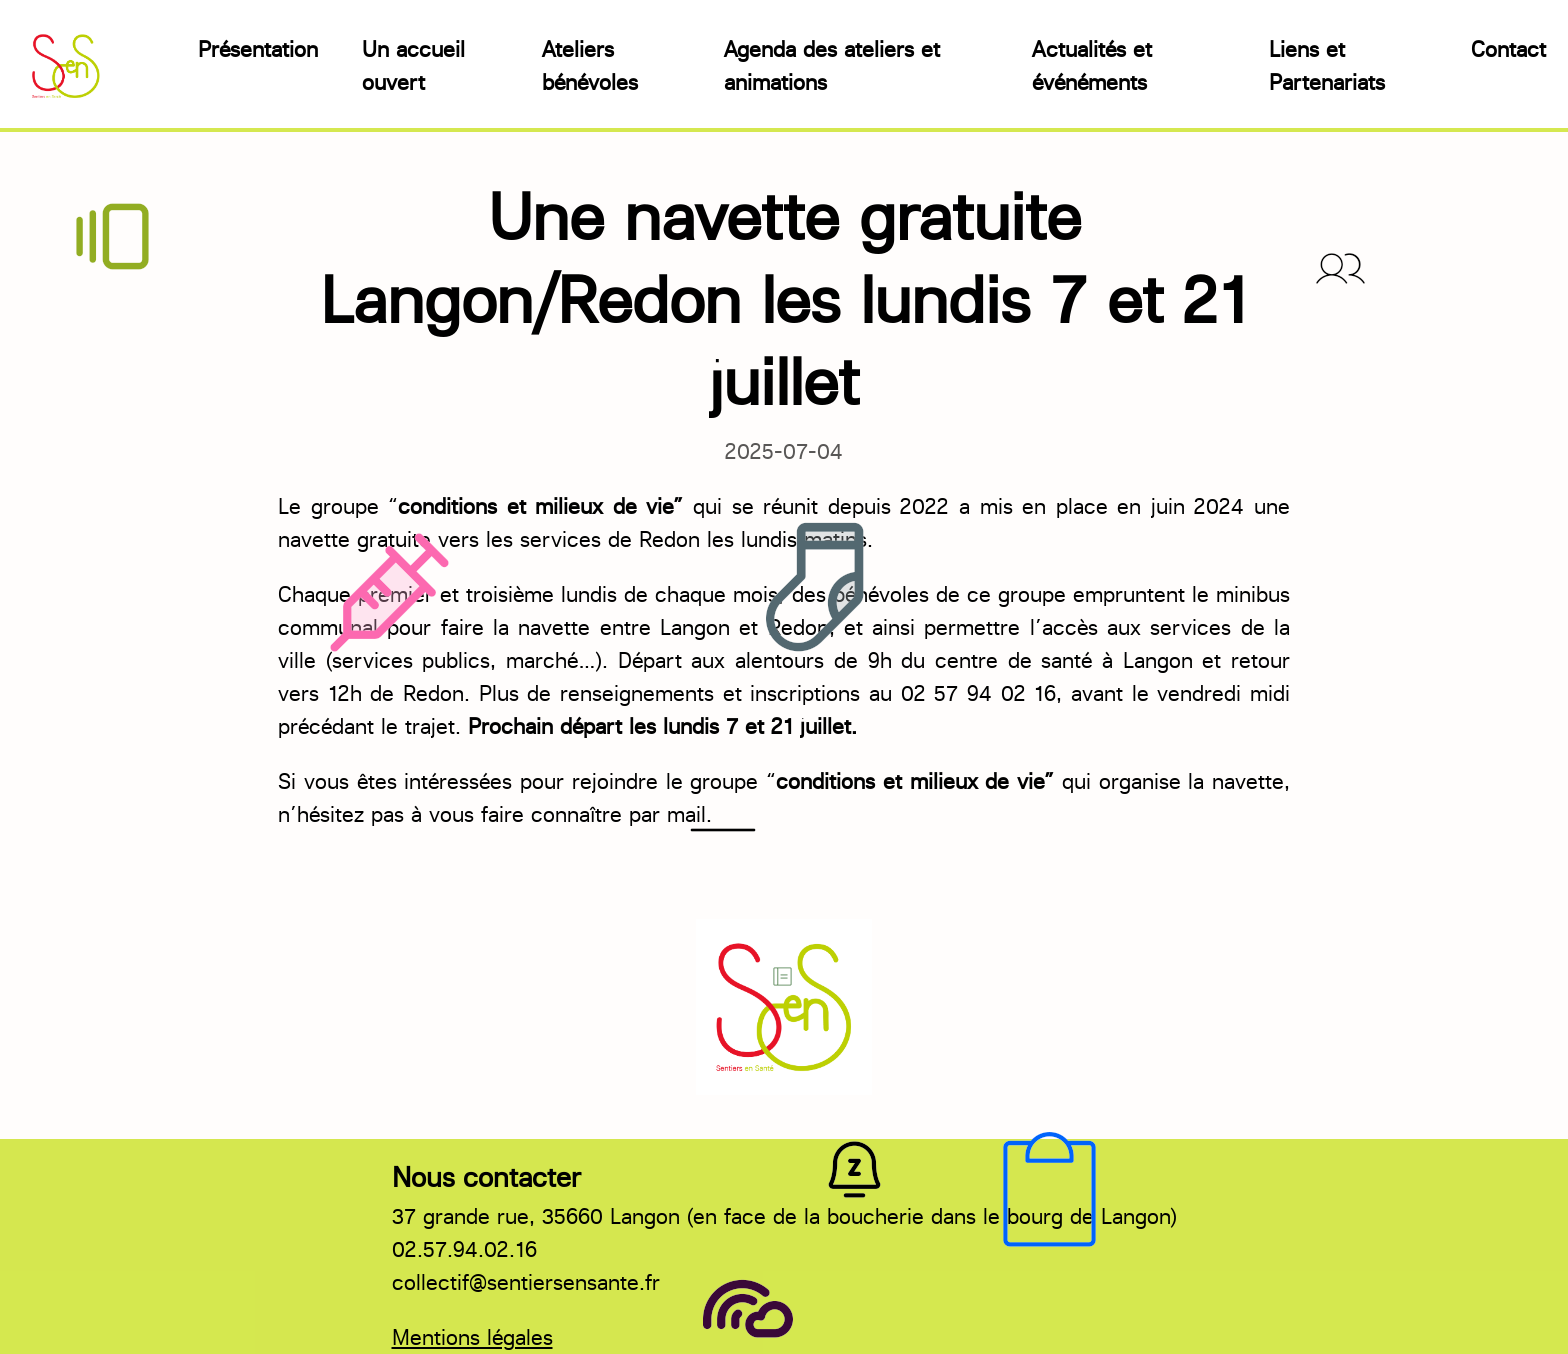 The width and height of the screenshot is (1568, 1354). I want to click on copy to clipboard, so click(1049, 1191).